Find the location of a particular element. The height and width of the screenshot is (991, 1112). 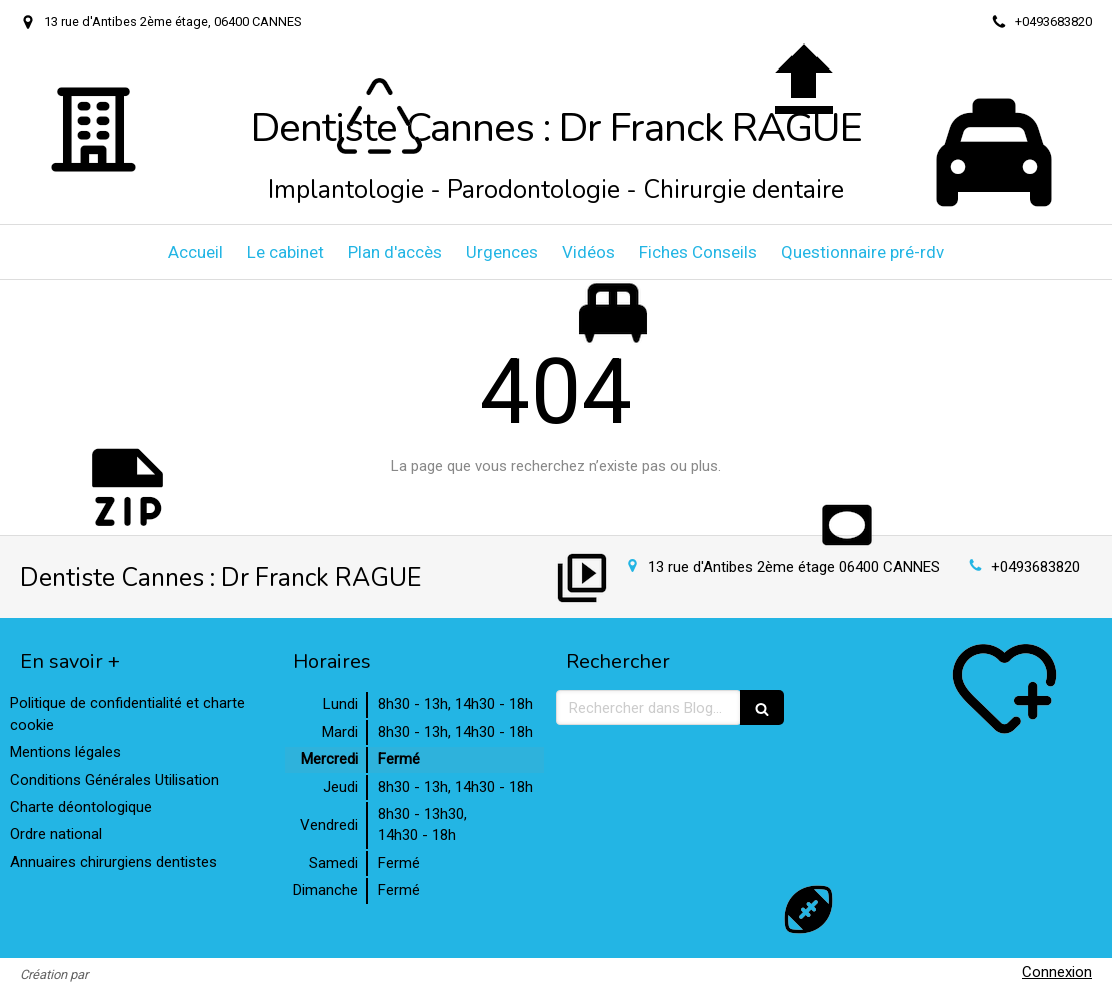

add to favorites is located at coordinates (1004, 686).